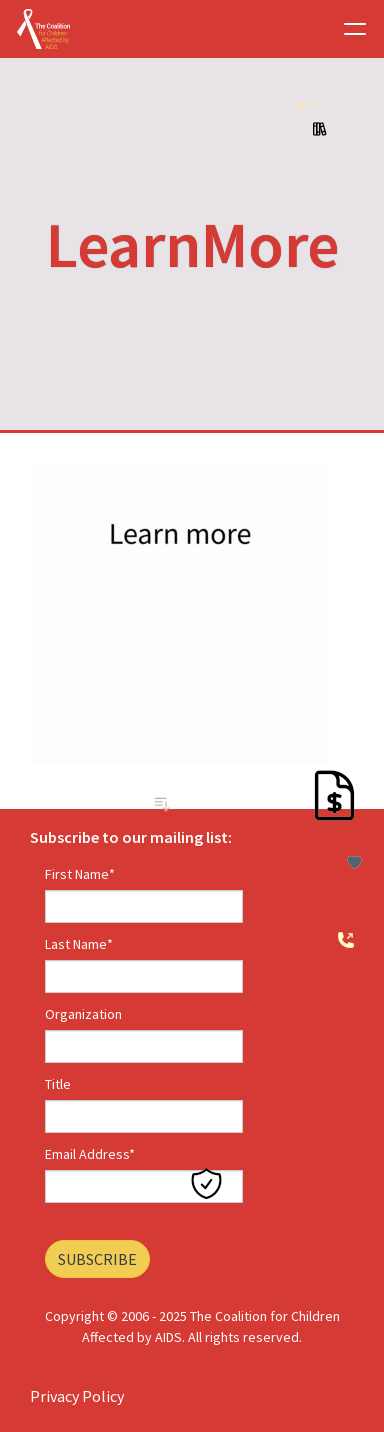 Image resolution: width=384 pixels, height=1432 pixels. Describe the element at coordinates (162, 804) in the screenshot. I see `sort list in descending order` at that location.